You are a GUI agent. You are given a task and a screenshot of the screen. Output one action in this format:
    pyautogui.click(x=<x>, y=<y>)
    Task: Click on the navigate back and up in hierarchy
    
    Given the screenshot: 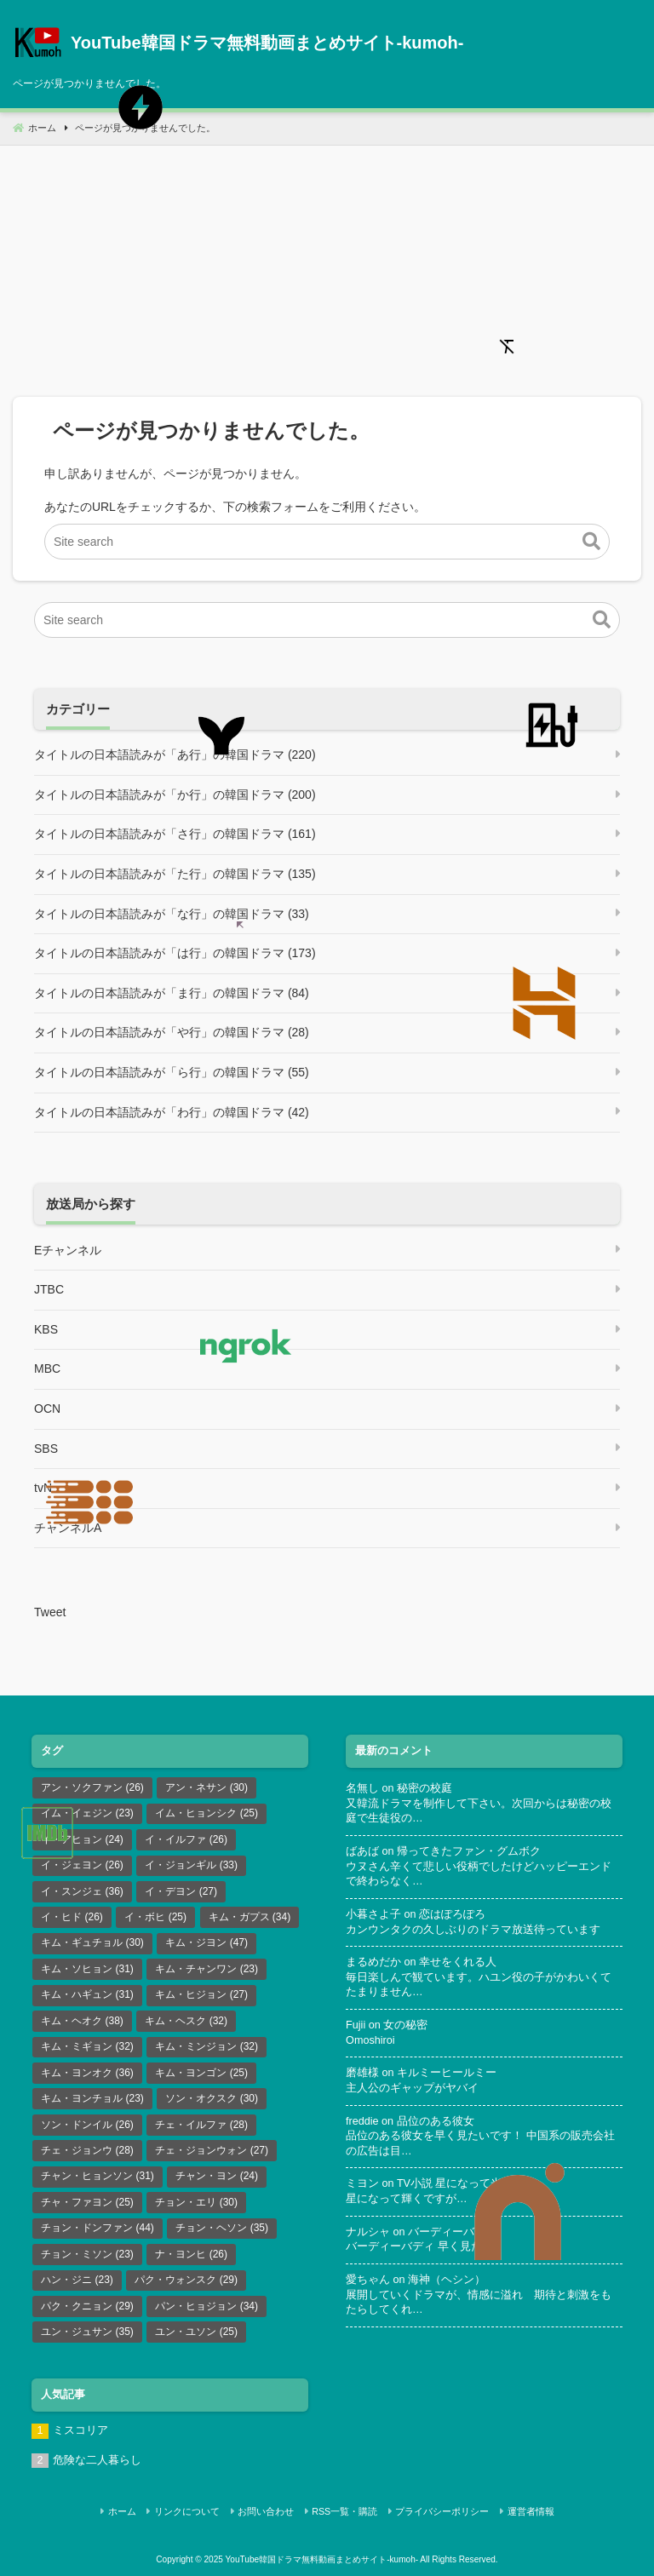 What is the action you would take?
    pyautogui.click(x=240, y=925)
    